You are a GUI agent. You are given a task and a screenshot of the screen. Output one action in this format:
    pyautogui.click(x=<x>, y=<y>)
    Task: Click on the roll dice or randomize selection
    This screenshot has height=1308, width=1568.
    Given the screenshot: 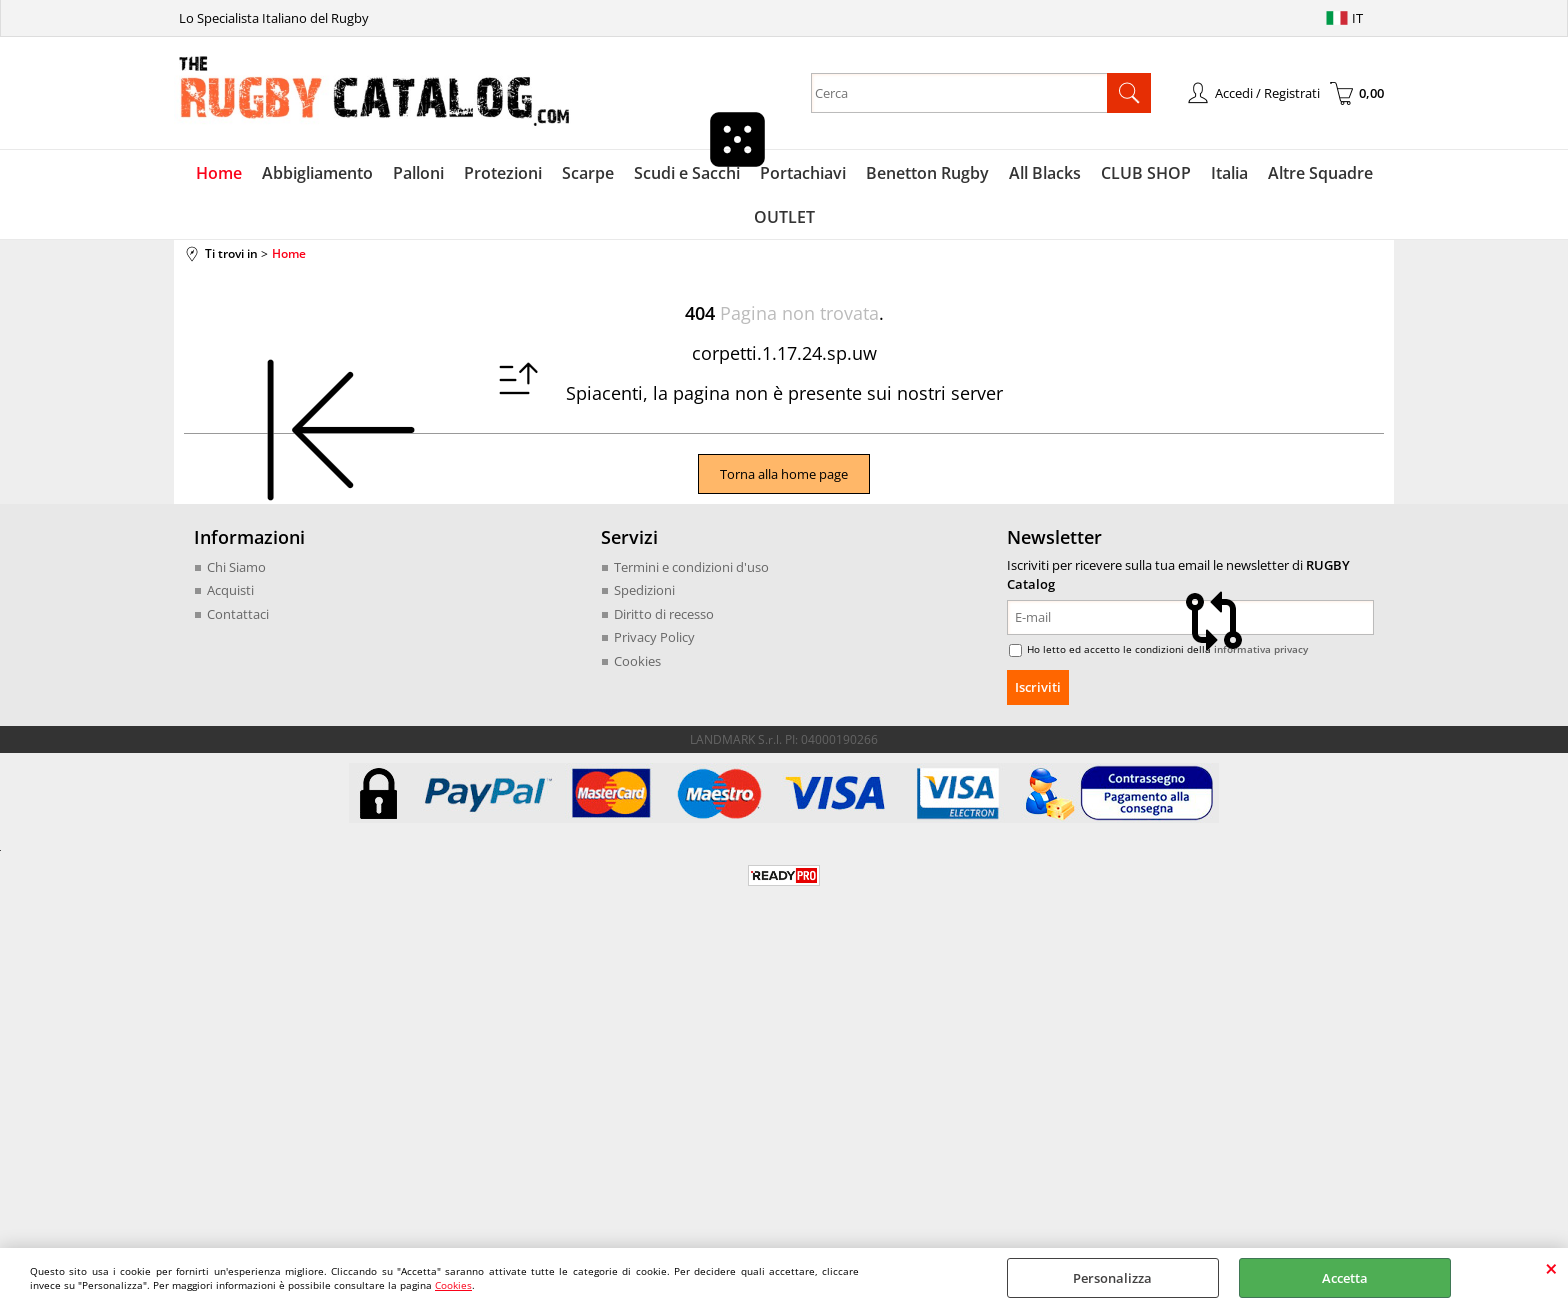 What is the action you would take?
    pyautogui.click(x=737, y=139)
    